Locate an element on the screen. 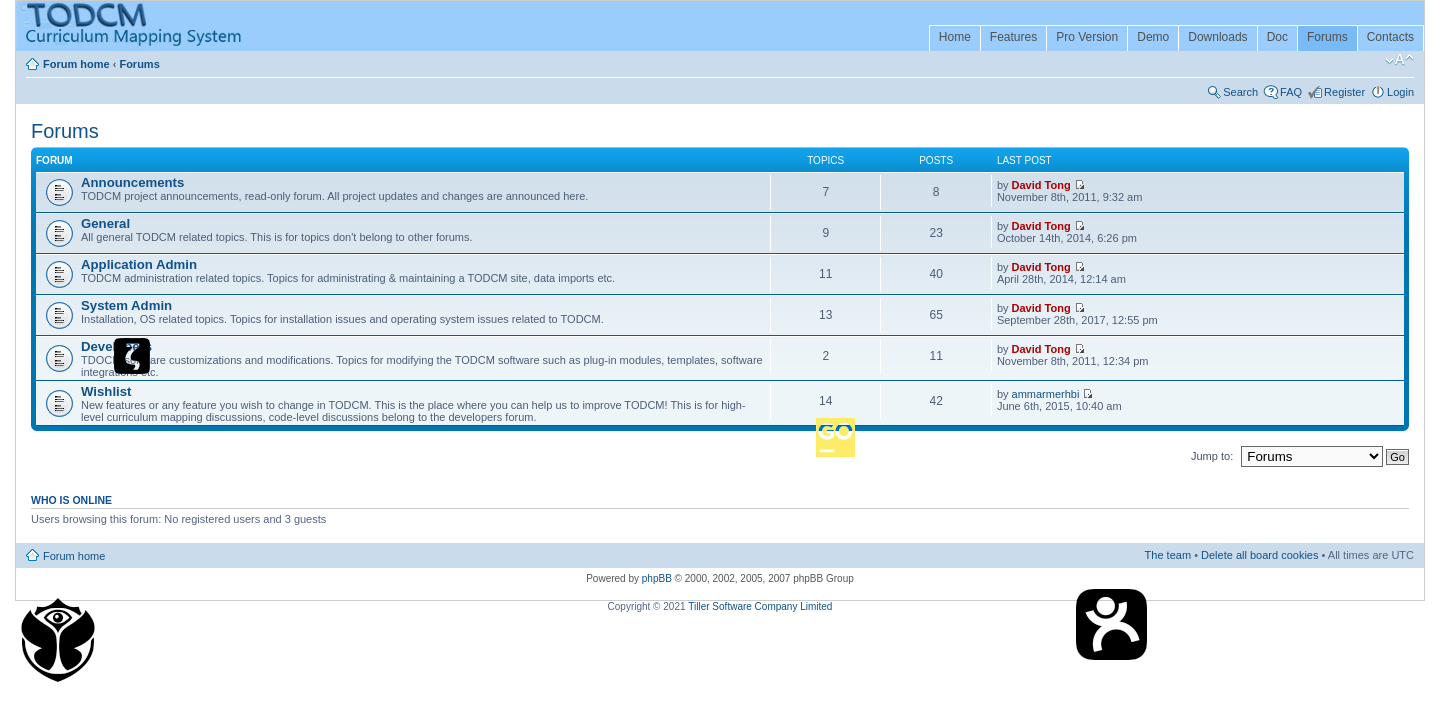  open the Dianping app is located at coordinates (1111, 624).